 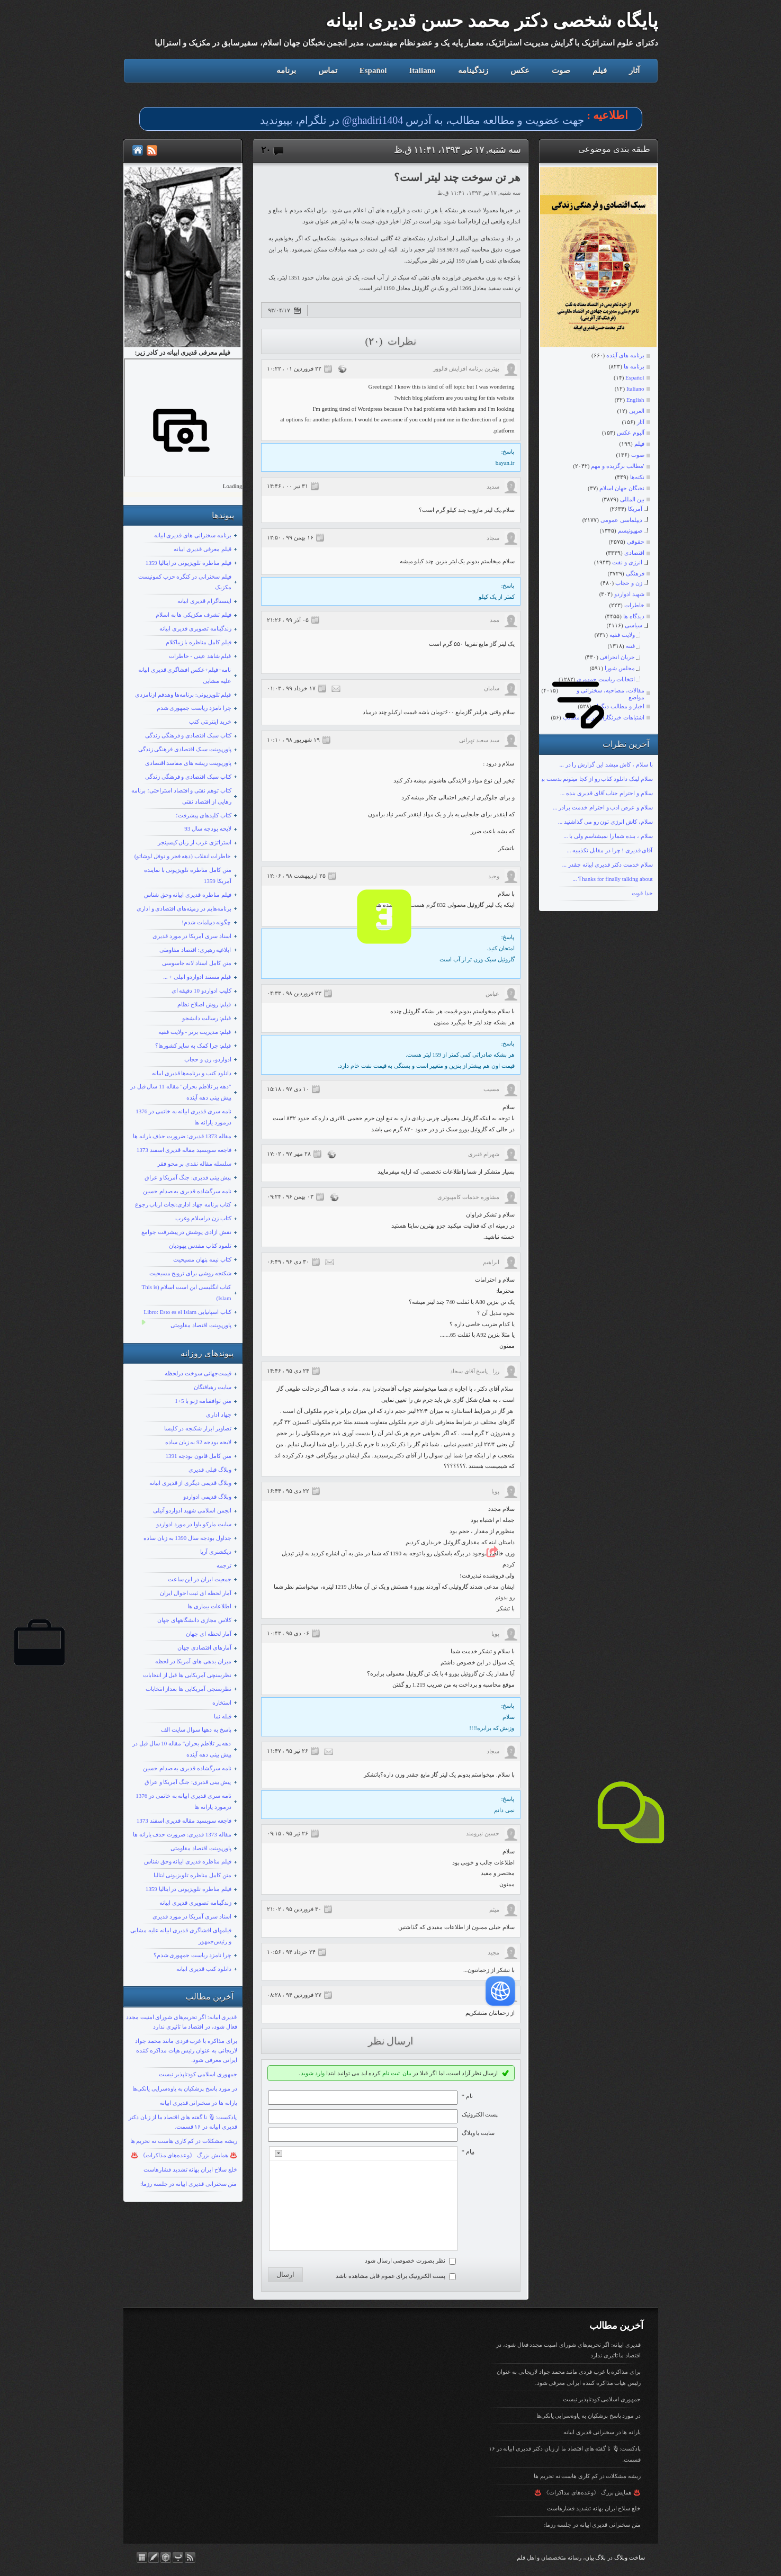 I want to click on access travel or trip planning features, so click(x=39, y=1644).